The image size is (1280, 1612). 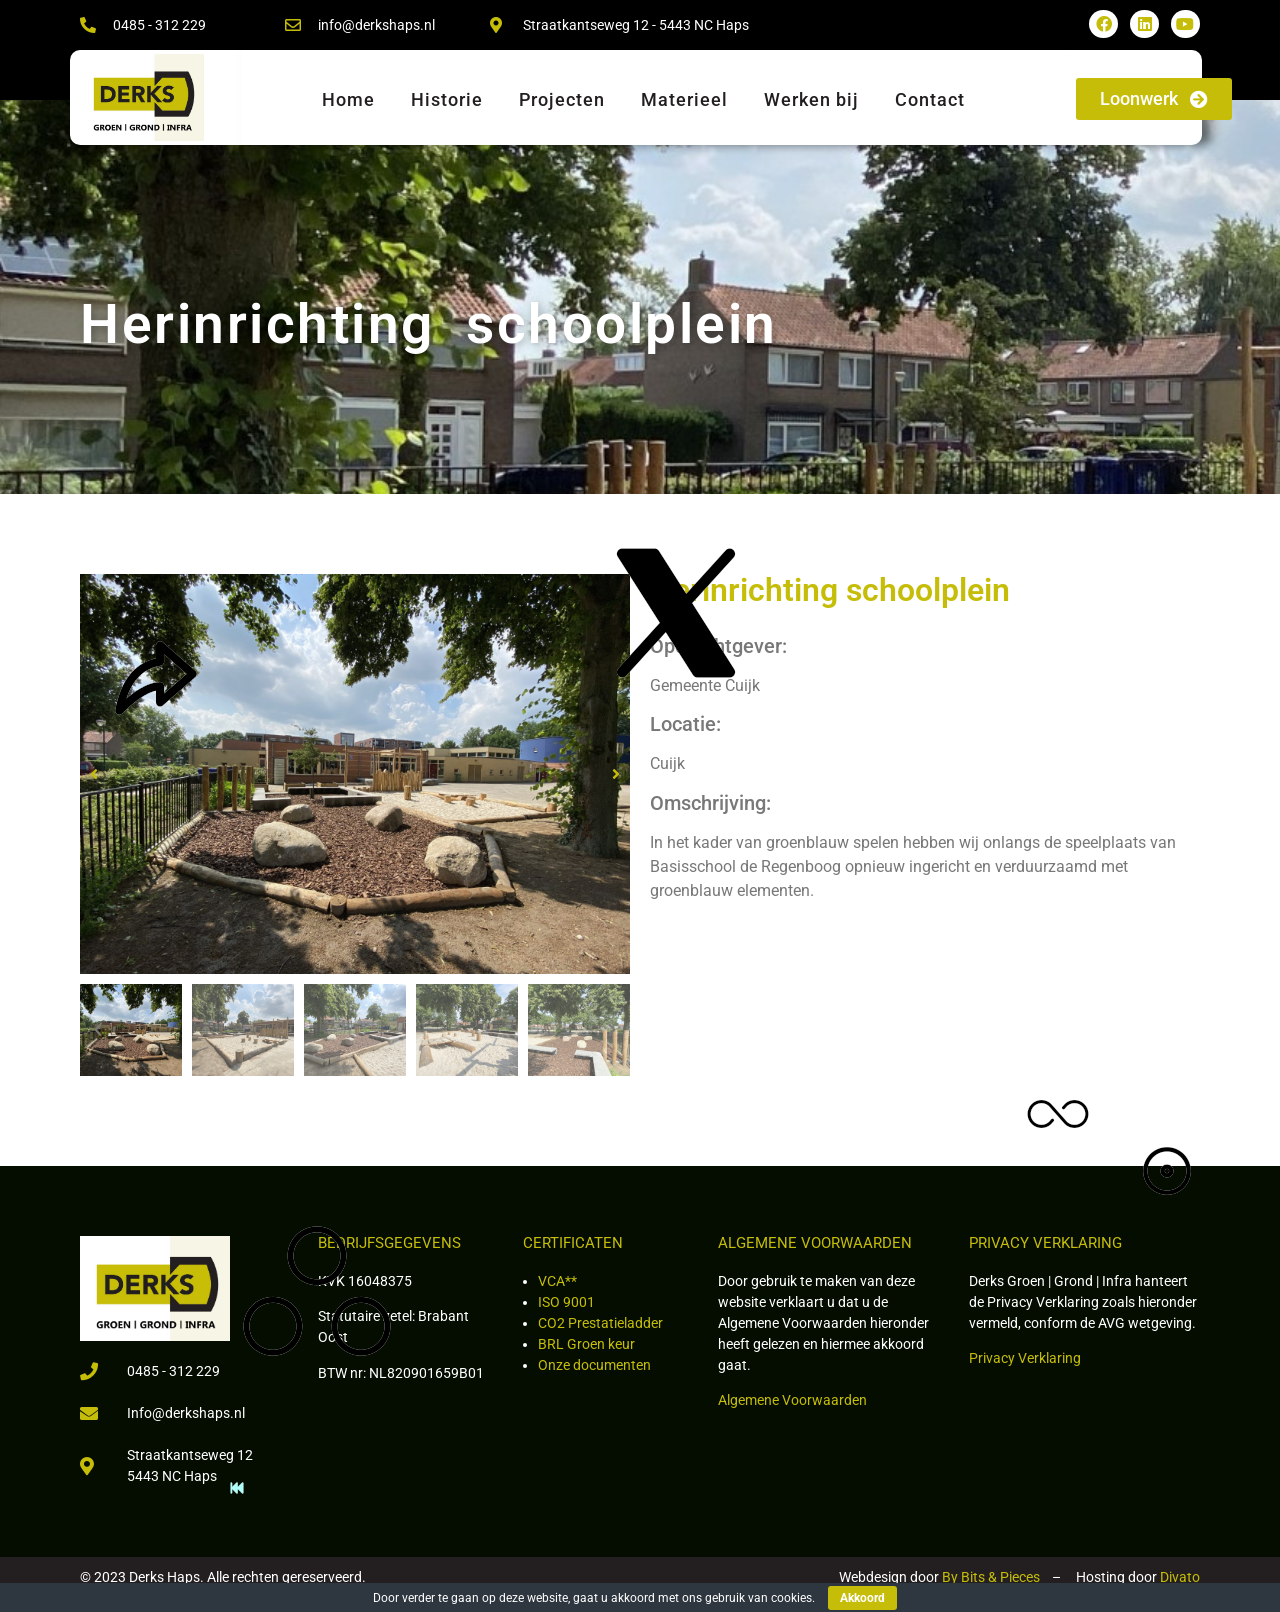 What do you see at coordinates (676, 613) in the screenshot?
I see `open the X (formerly Twitter) app` at bounding box center [676, 613].